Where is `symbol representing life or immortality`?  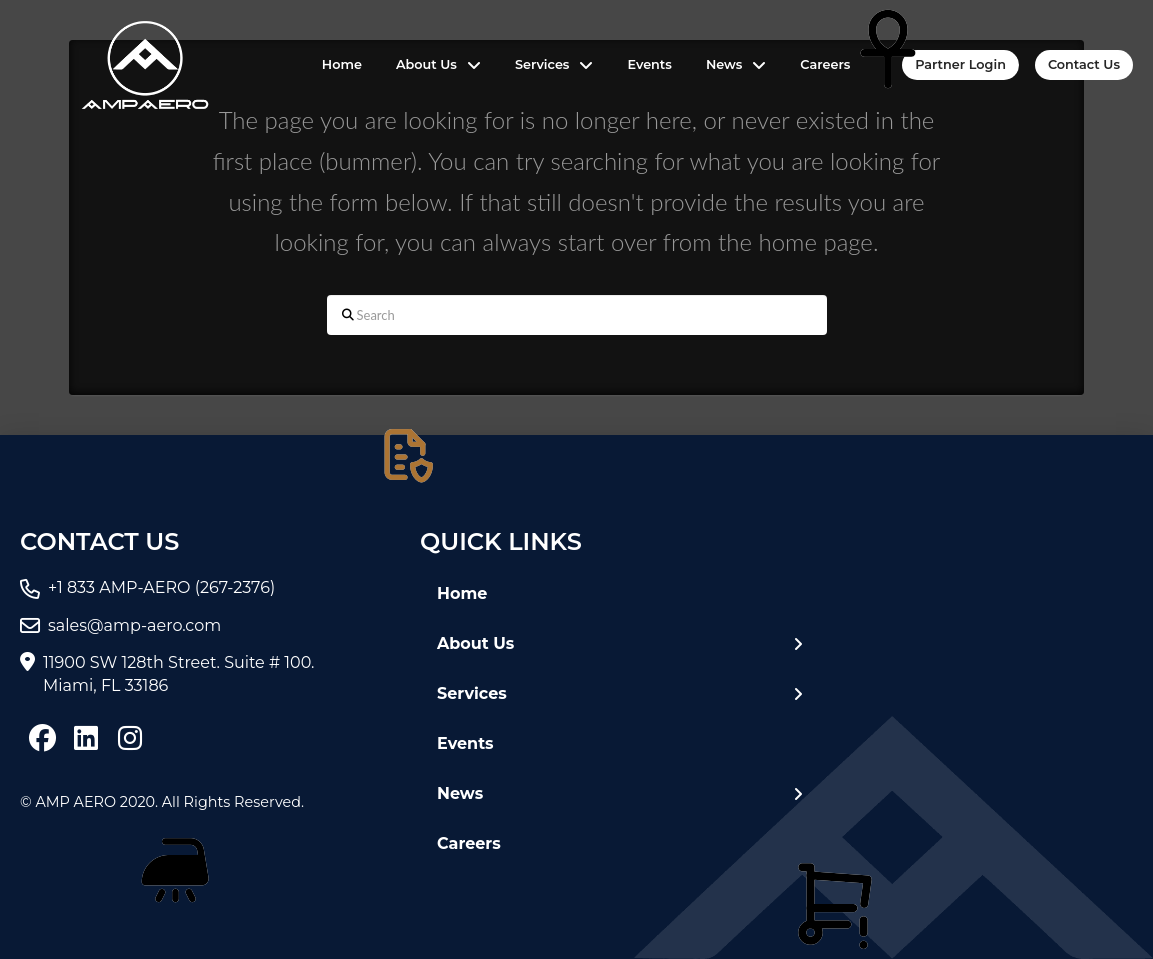 symbol representing life or immortality is located at coordinates (888, 49).